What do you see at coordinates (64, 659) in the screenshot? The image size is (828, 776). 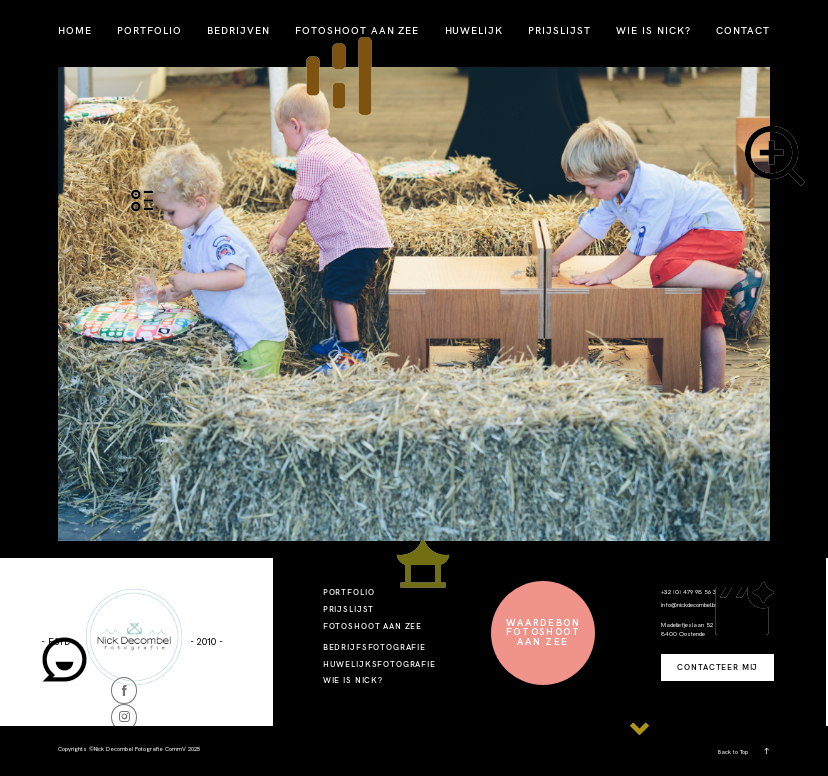 I see `open a friendly chat or messaging feature` at bounding box center [64, 659].